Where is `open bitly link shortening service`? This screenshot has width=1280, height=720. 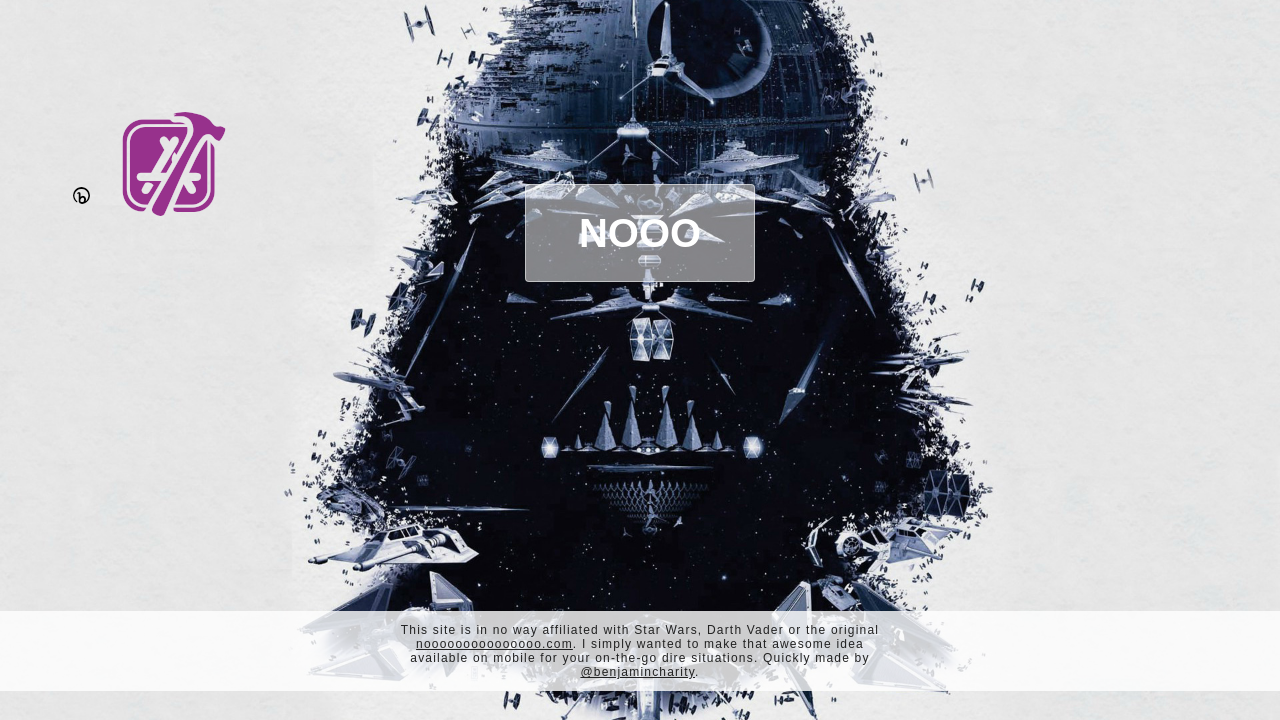
open bitly link shortening service is located at coordinates (81, 195).